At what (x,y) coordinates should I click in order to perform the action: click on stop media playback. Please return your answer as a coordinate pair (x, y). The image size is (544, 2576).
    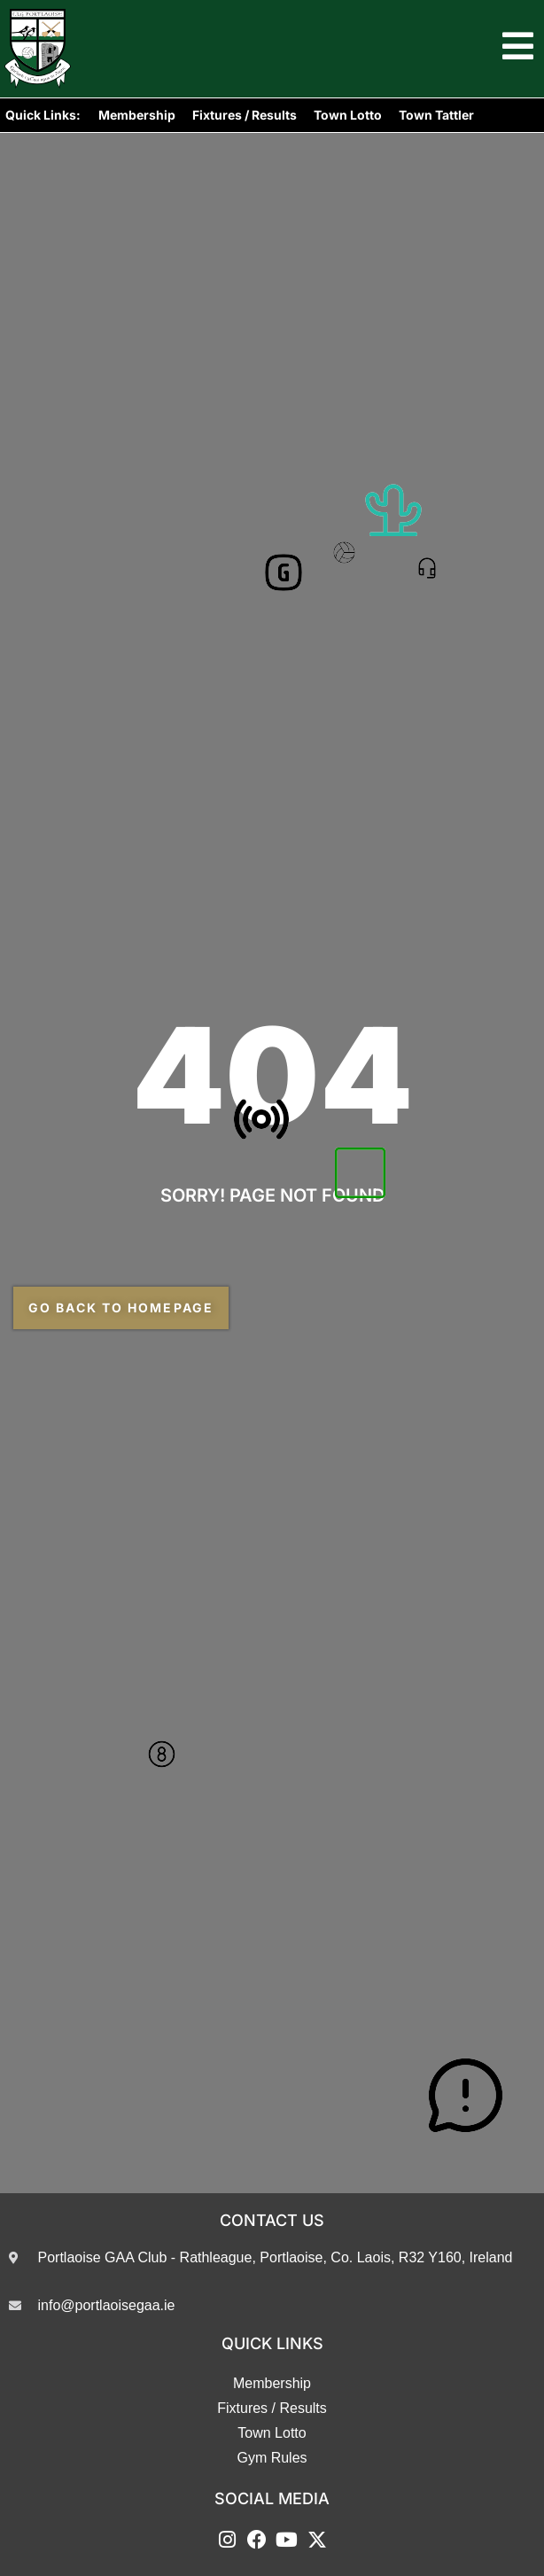
    Looking at the image, I should click on (360, 1172).